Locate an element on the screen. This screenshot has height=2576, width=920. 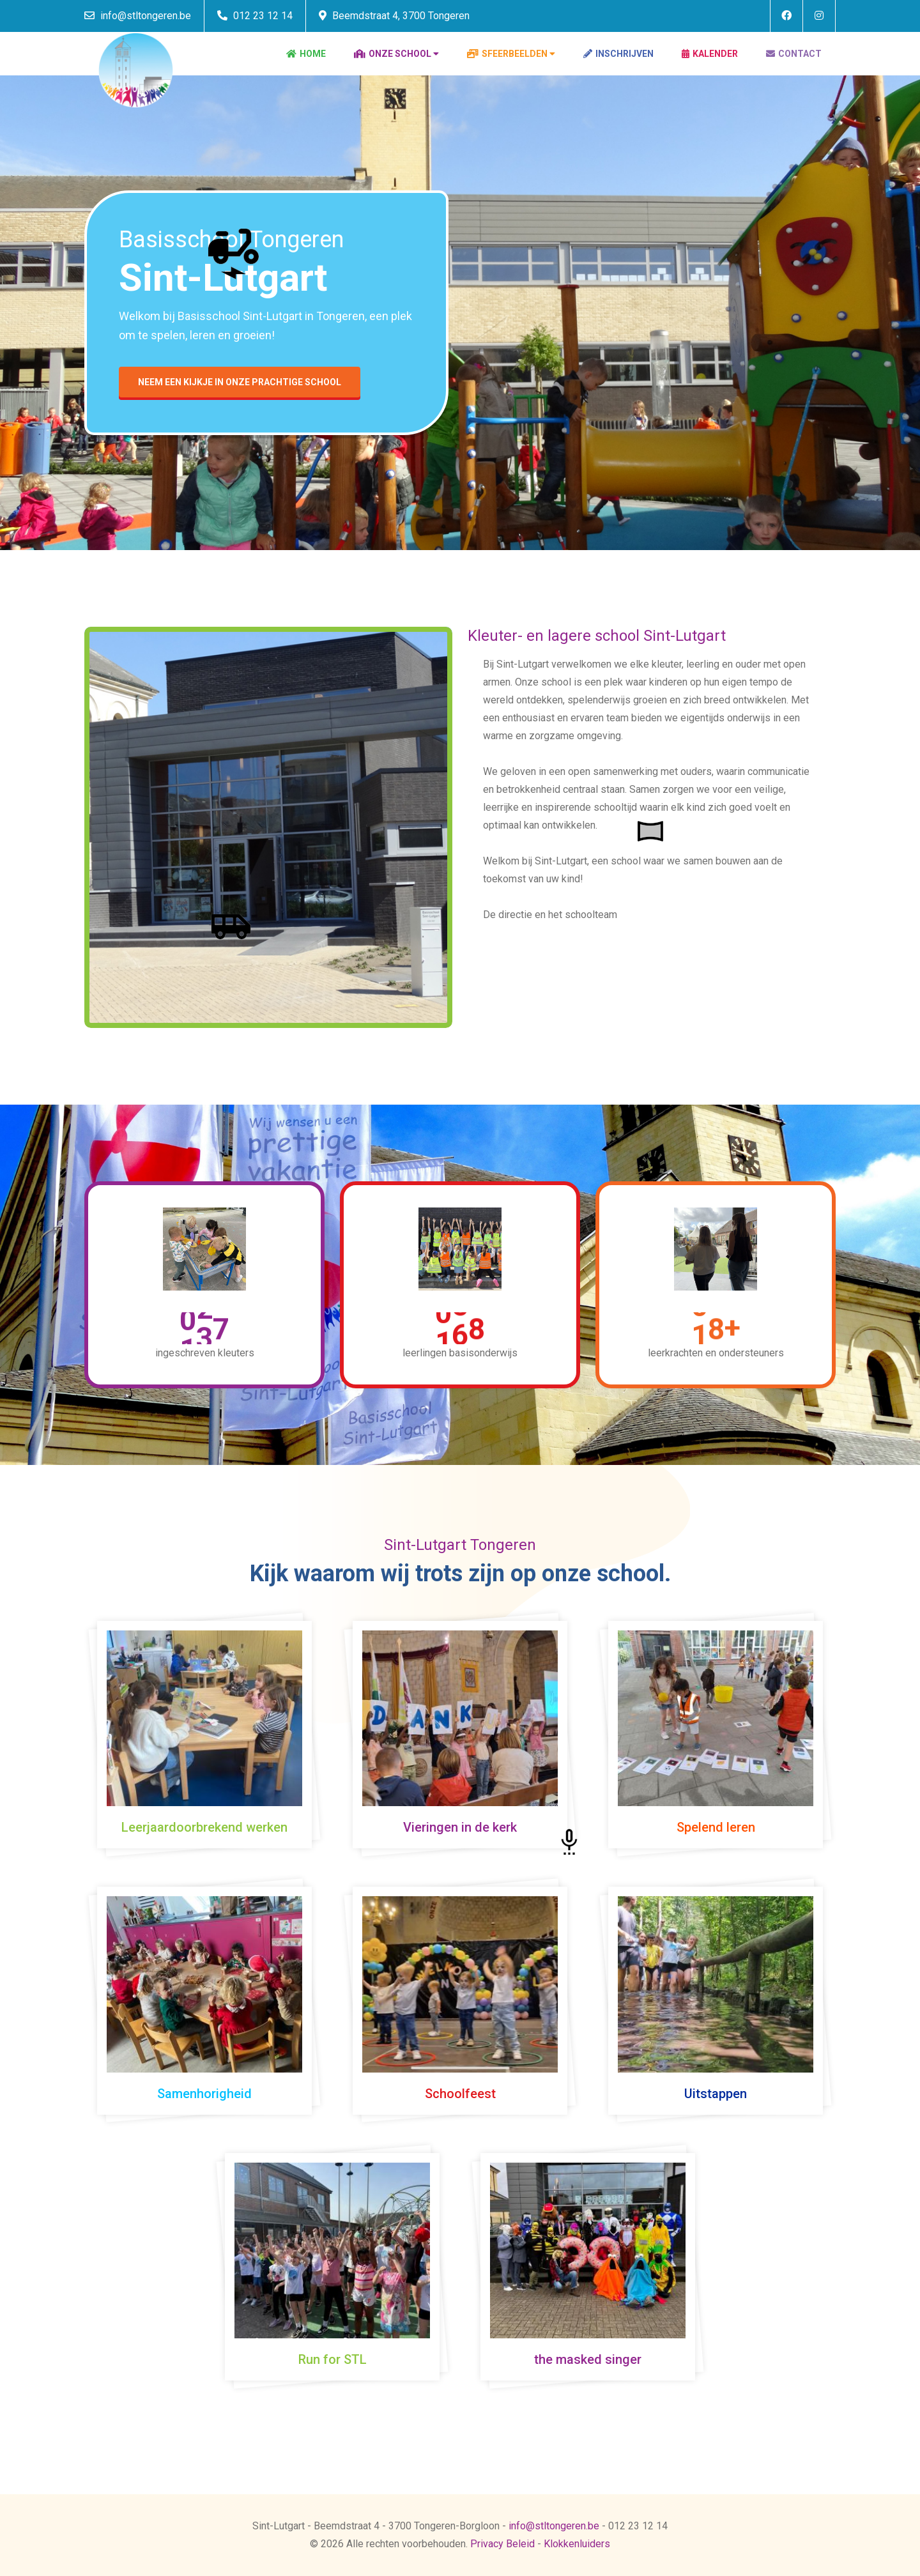
select electric moped as transportation mode is located at coordinates (233, 251).